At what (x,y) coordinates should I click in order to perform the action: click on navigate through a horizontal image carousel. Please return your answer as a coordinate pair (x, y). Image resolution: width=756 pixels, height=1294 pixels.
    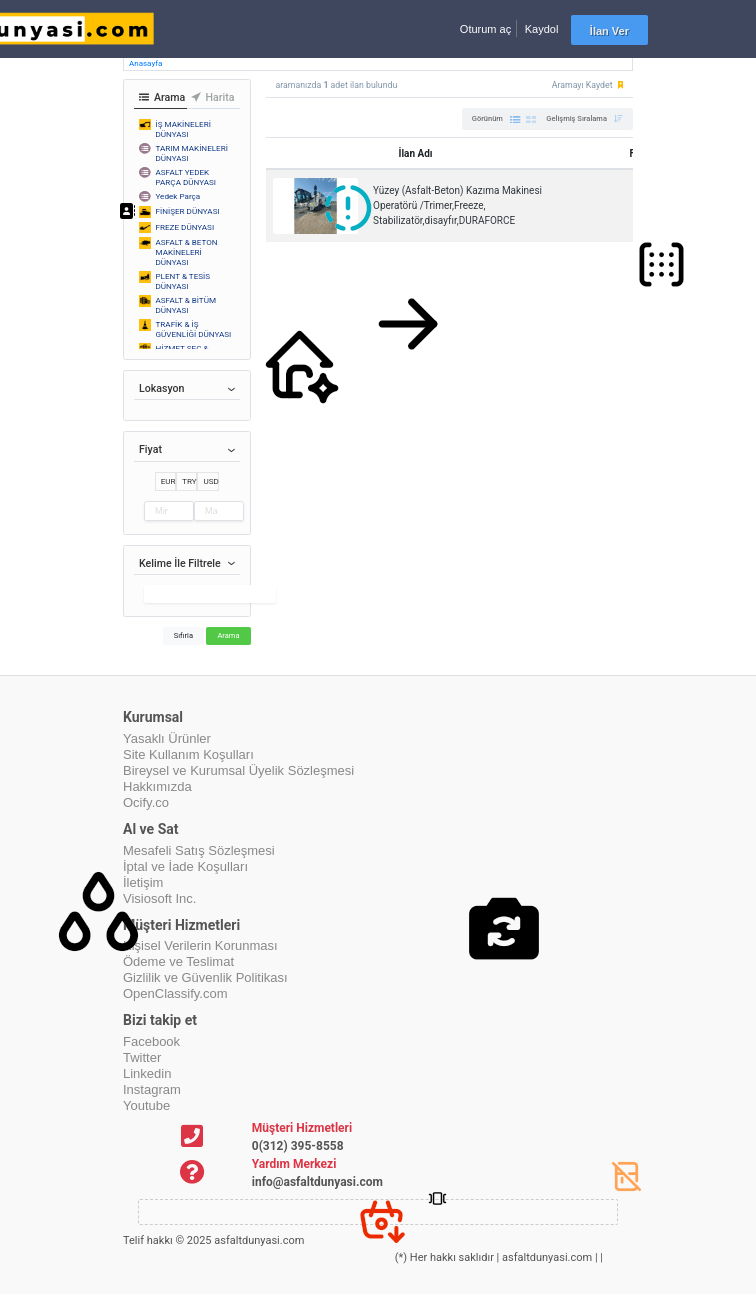
    Looking at the image, I should click on (437, 1198).